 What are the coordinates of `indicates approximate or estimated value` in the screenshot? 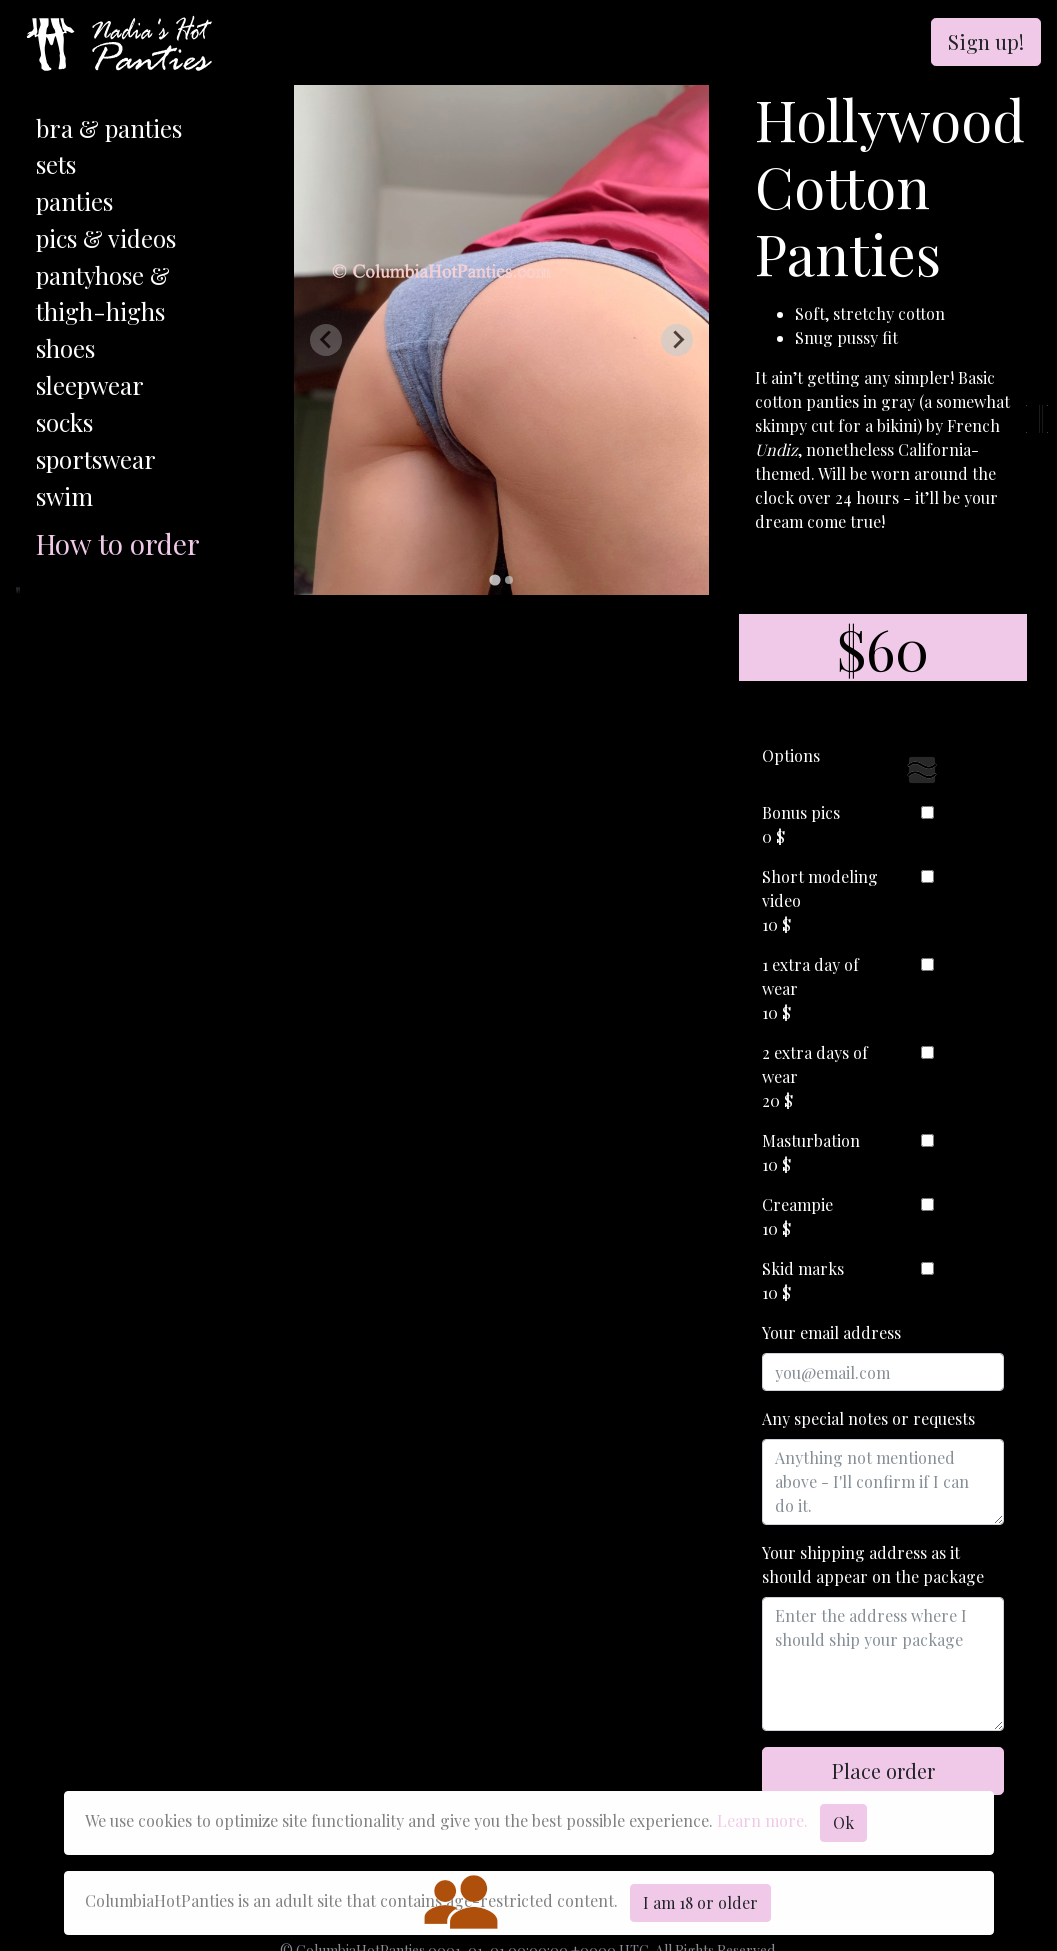 It's located at (922, 770).